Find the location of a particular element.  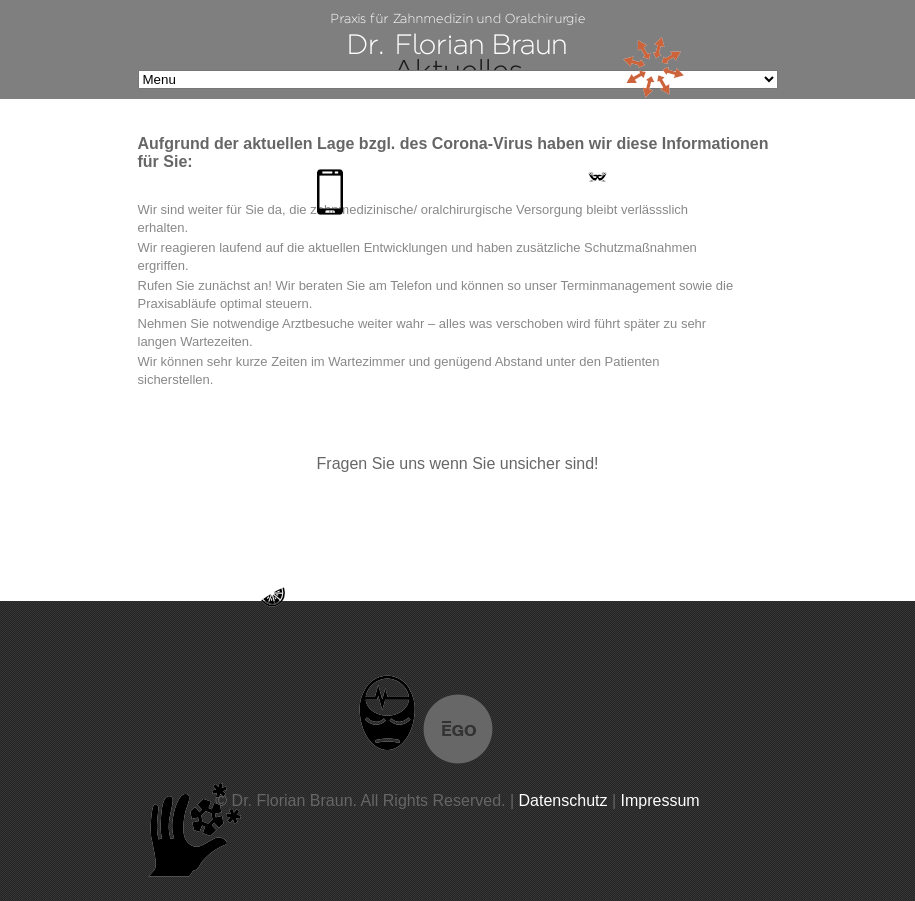

indicates mobile device or smartphone compatibility is located at coordinates (330, 192).